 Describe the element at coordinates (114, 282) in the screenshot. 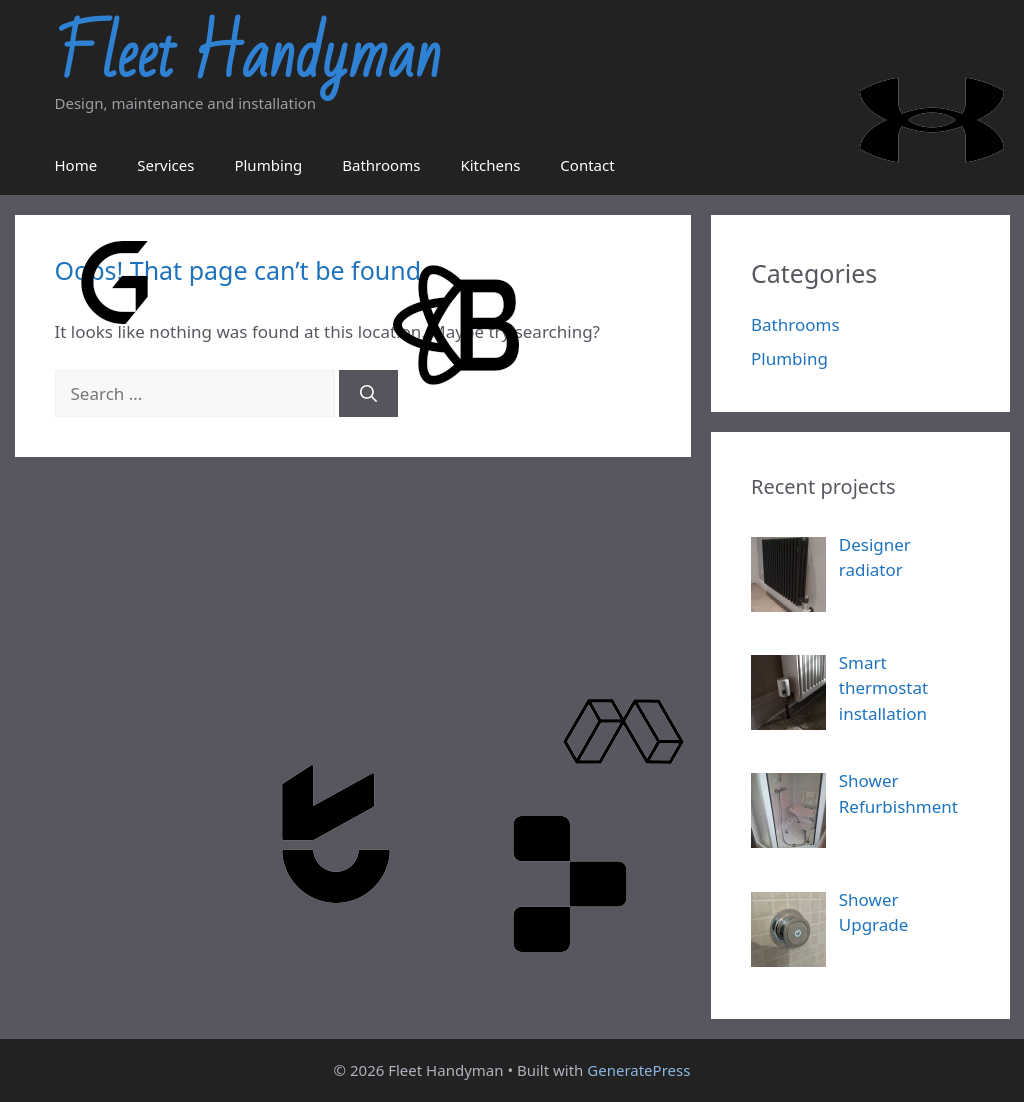

I see `visit the Great Learning website or platform` at that location.